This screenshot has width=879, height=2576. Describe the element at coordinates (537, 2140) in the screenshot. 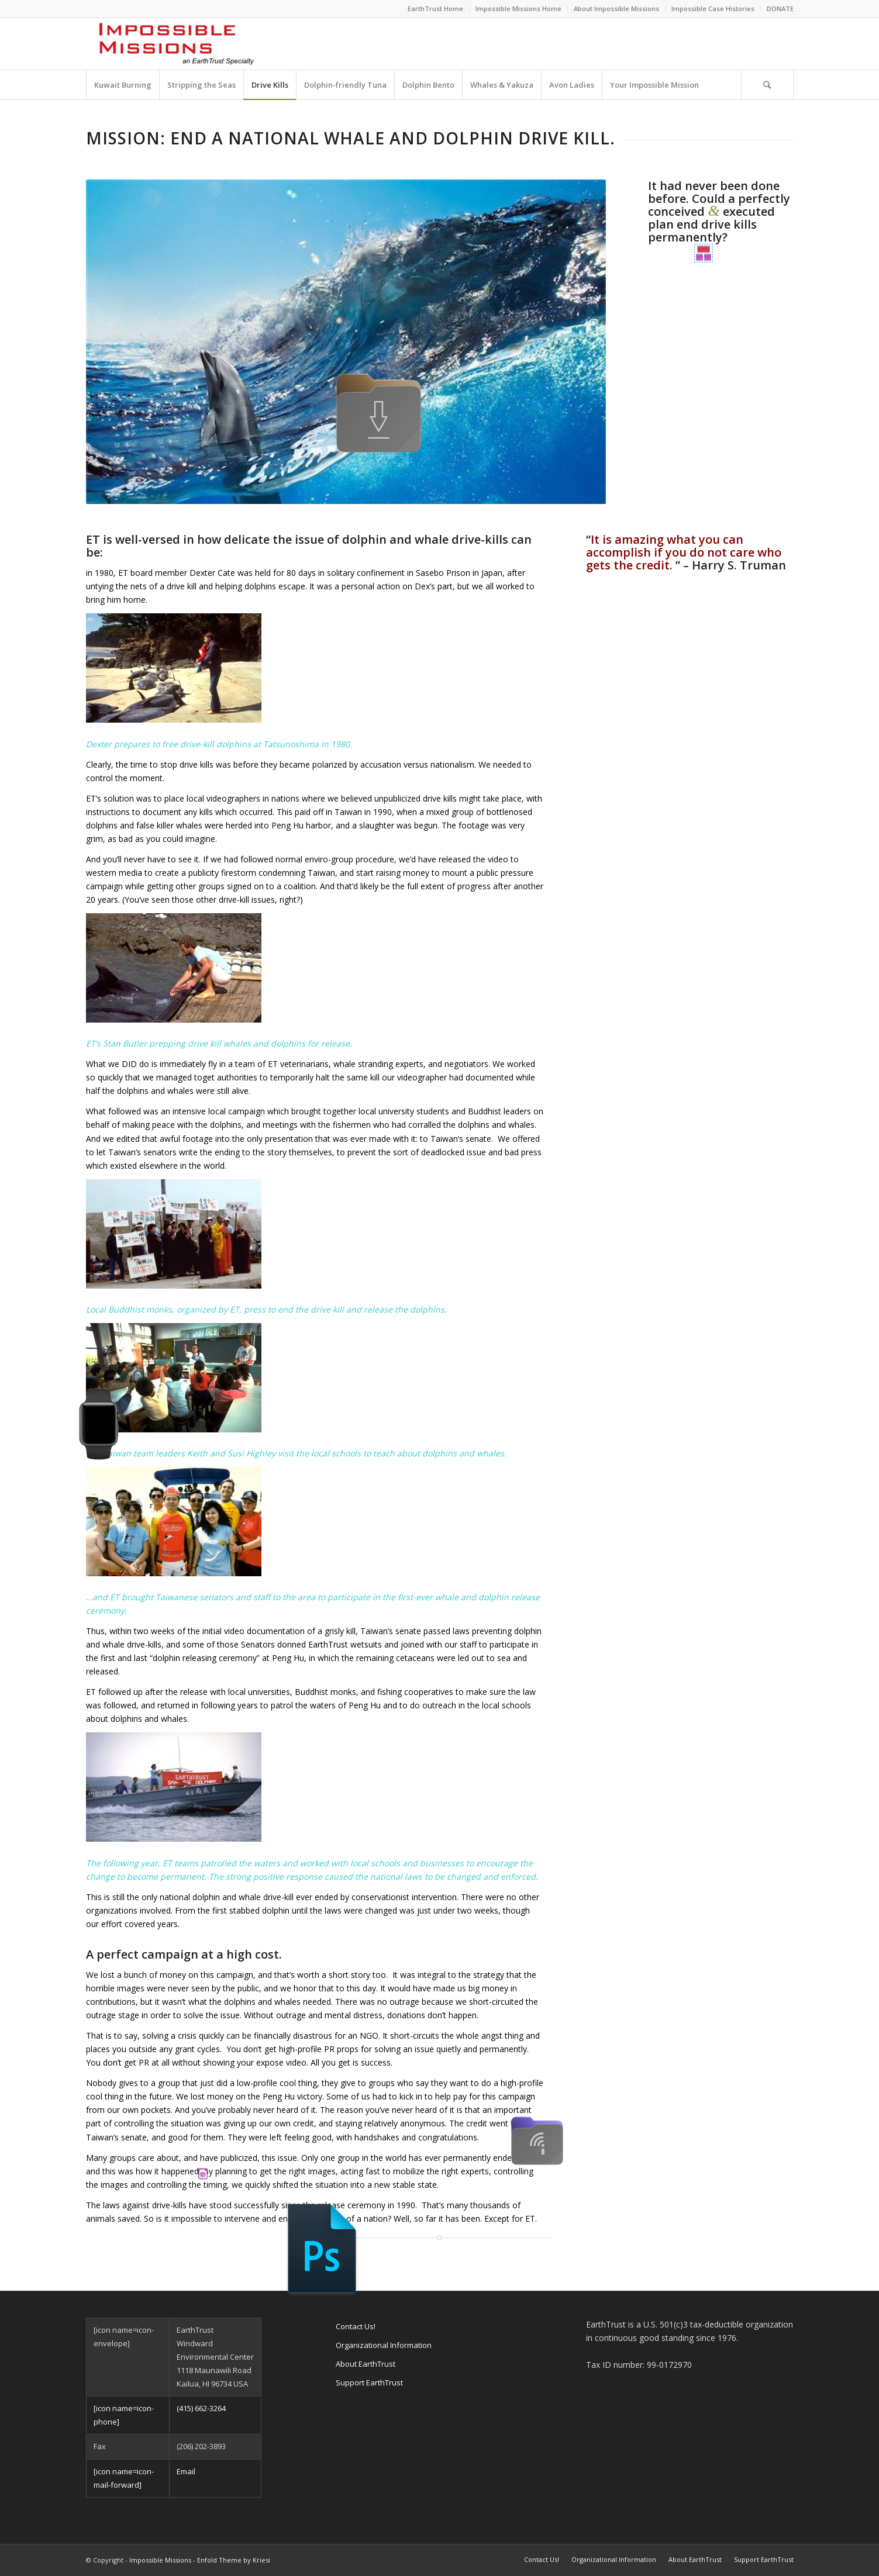

I see `open insync cloud sync folder` at that location.